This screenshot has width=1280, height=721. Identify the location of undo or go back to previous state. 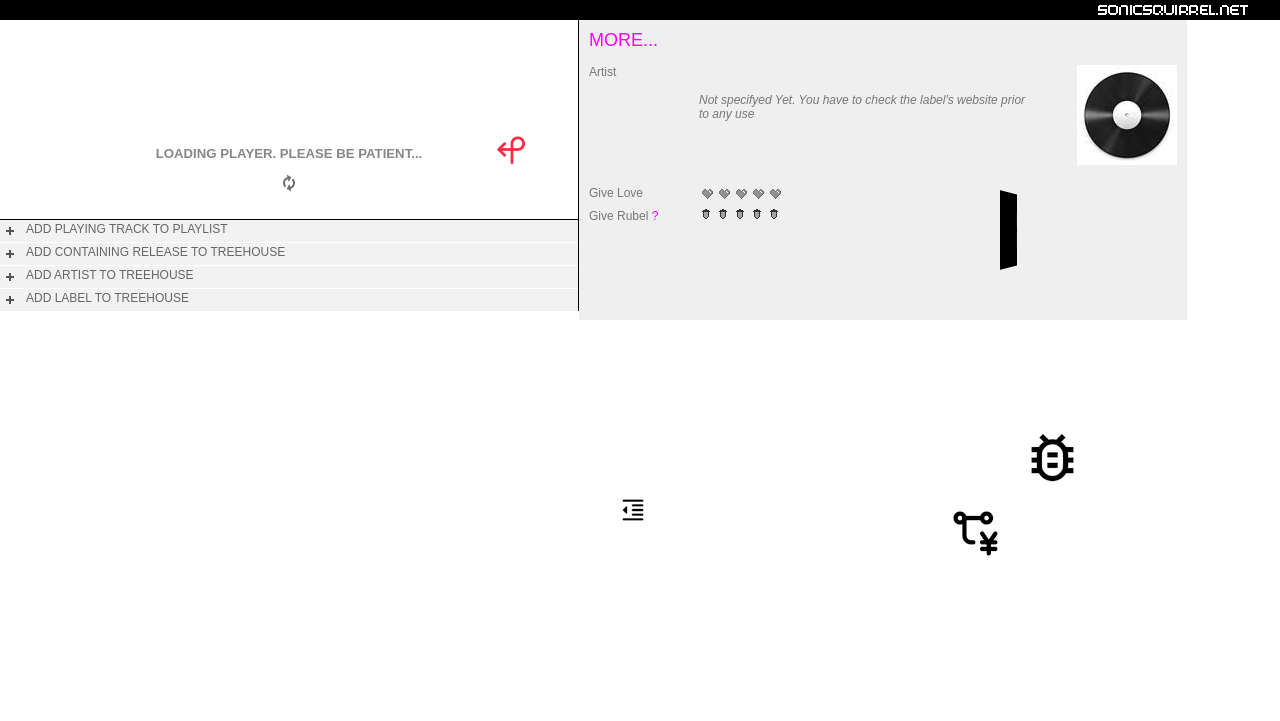
(510, 149).